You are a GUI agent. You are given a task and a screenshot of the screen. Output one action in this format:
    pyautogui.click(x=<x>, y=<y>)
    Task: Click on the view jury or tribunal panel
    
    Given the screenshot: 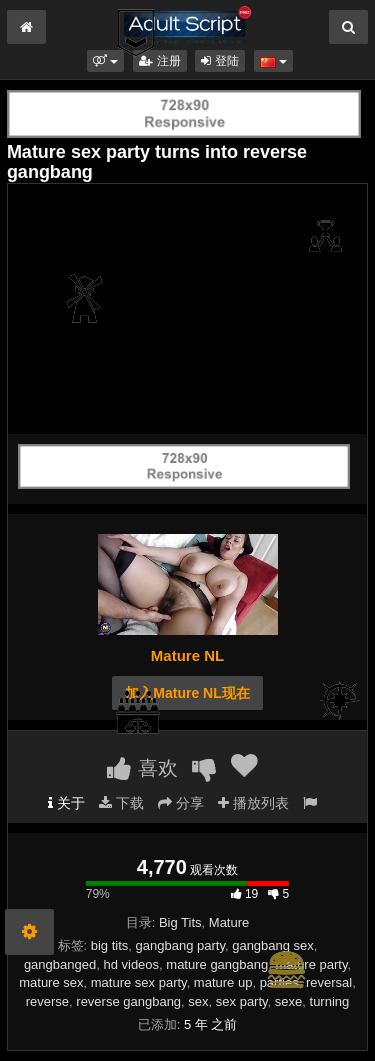 What is the action you would take?
    pyautogui.click(x=138, y=712)
    